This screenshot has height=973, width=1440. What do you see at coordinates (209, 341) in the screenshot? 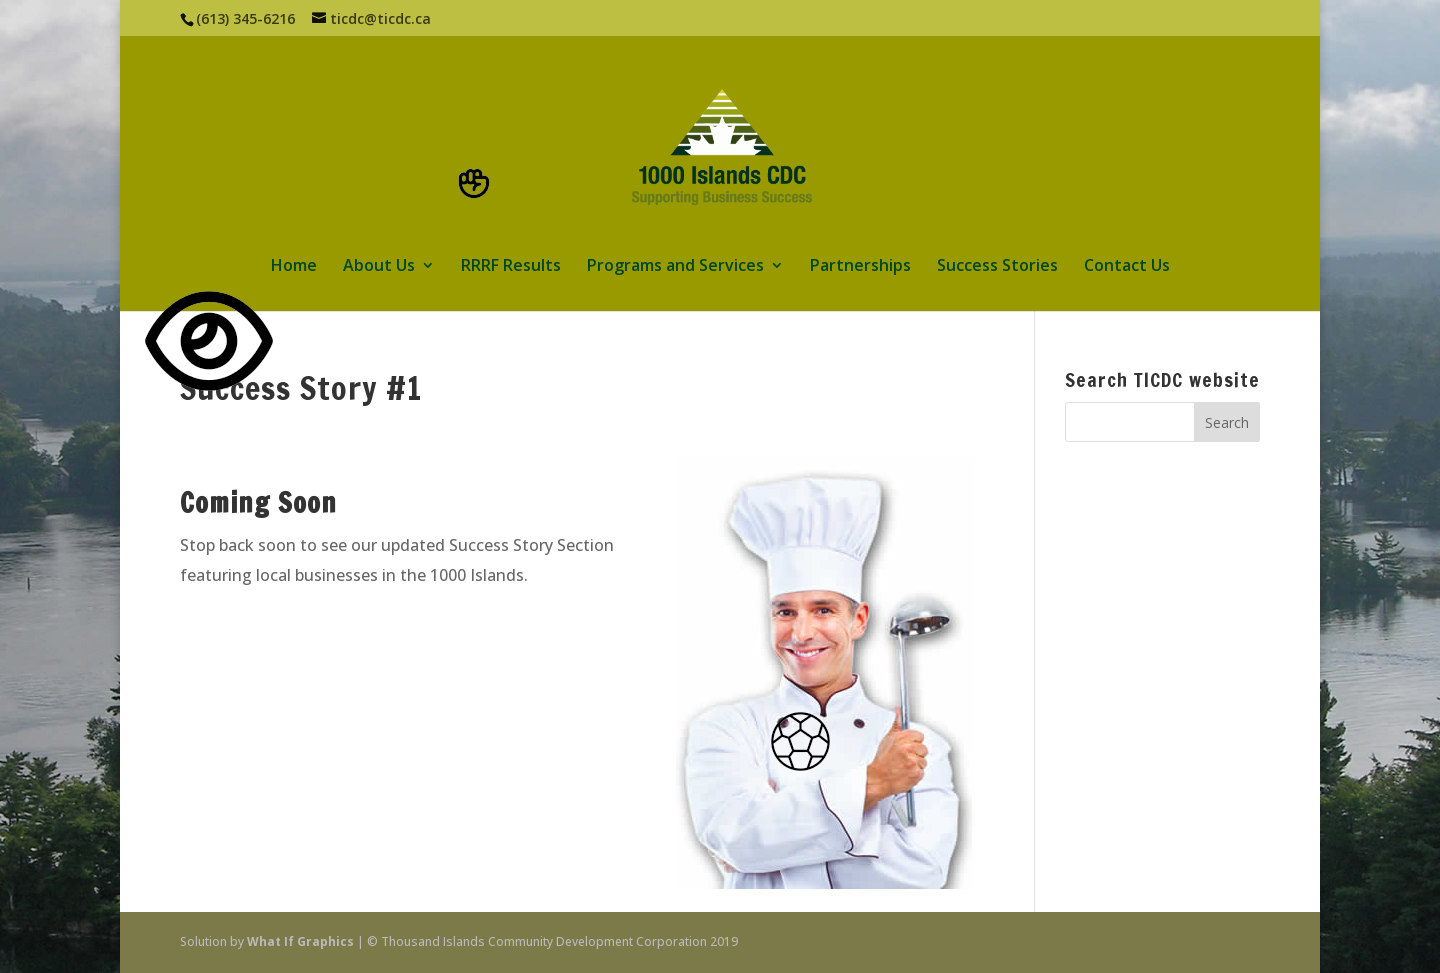
I see `view or preview content` at bounding box center [209, 341].